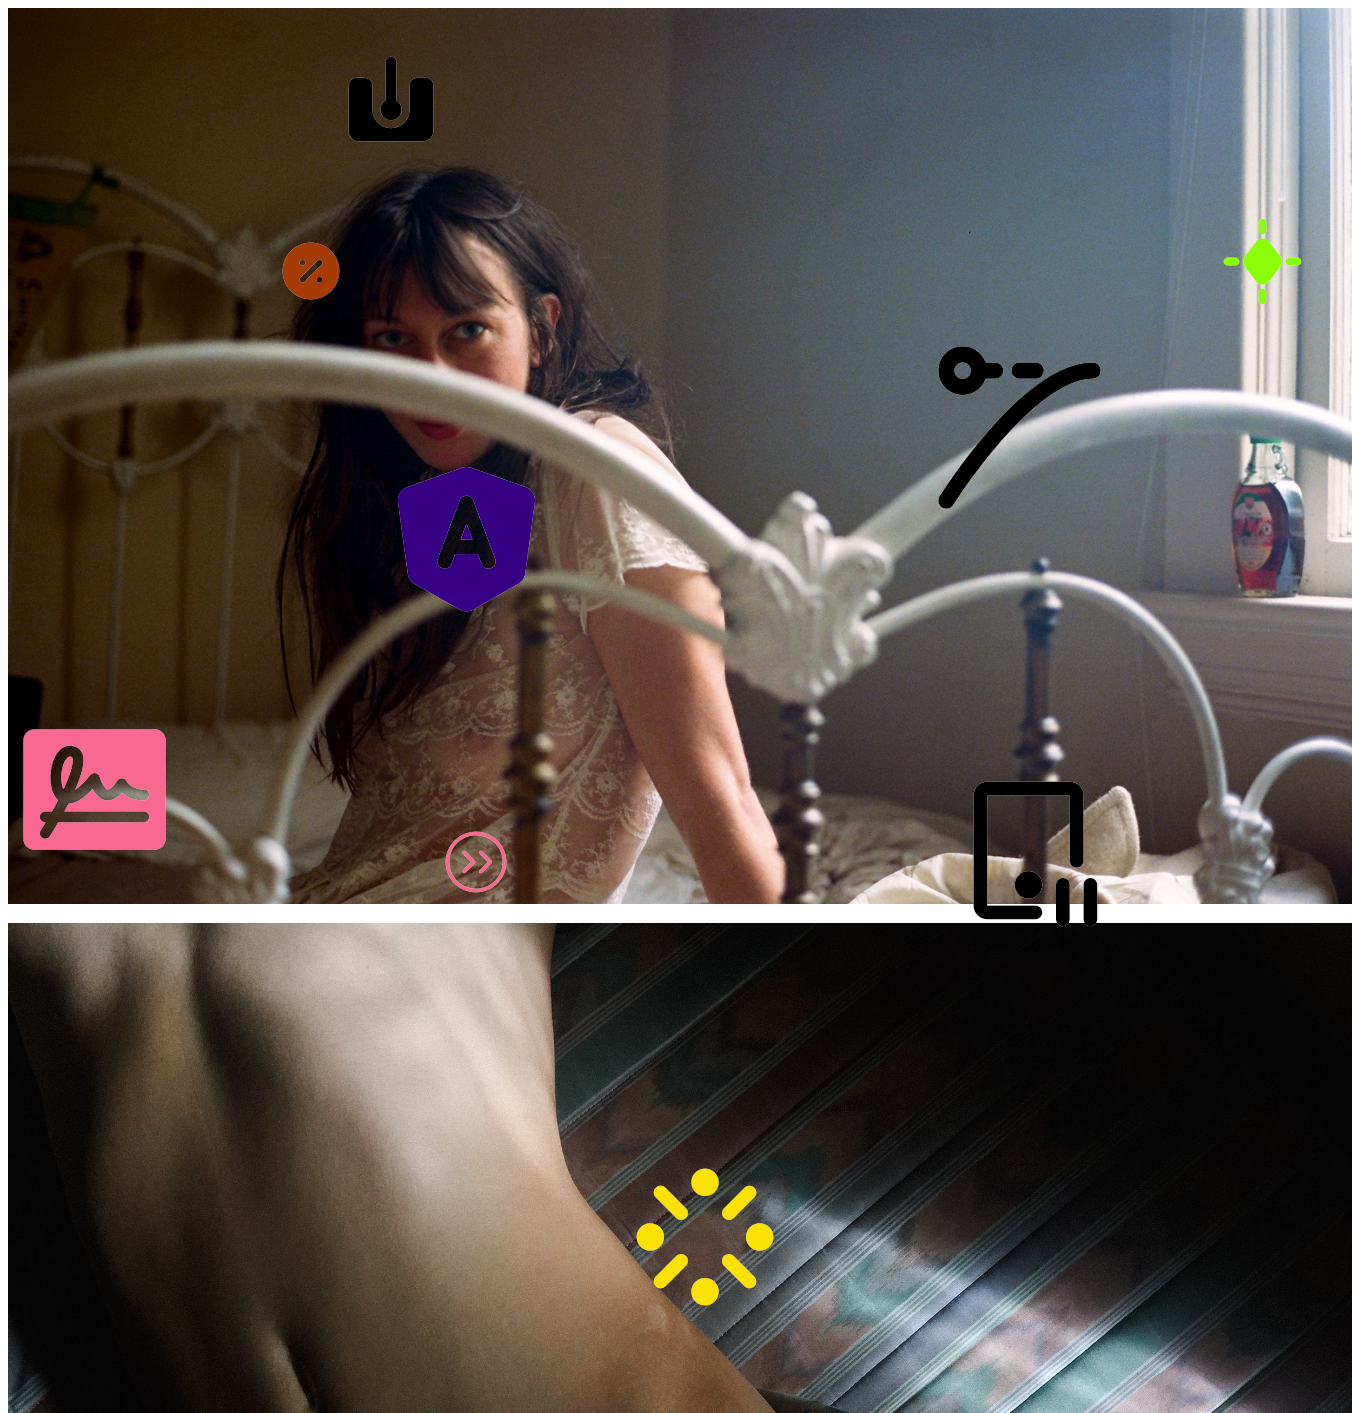 Image resolution: width=1352 pixels, height=1413 pixels. Describe the element at coordinates (311, 271) in the screenshot. I see `view discount or percentage-based promotion` at that location.